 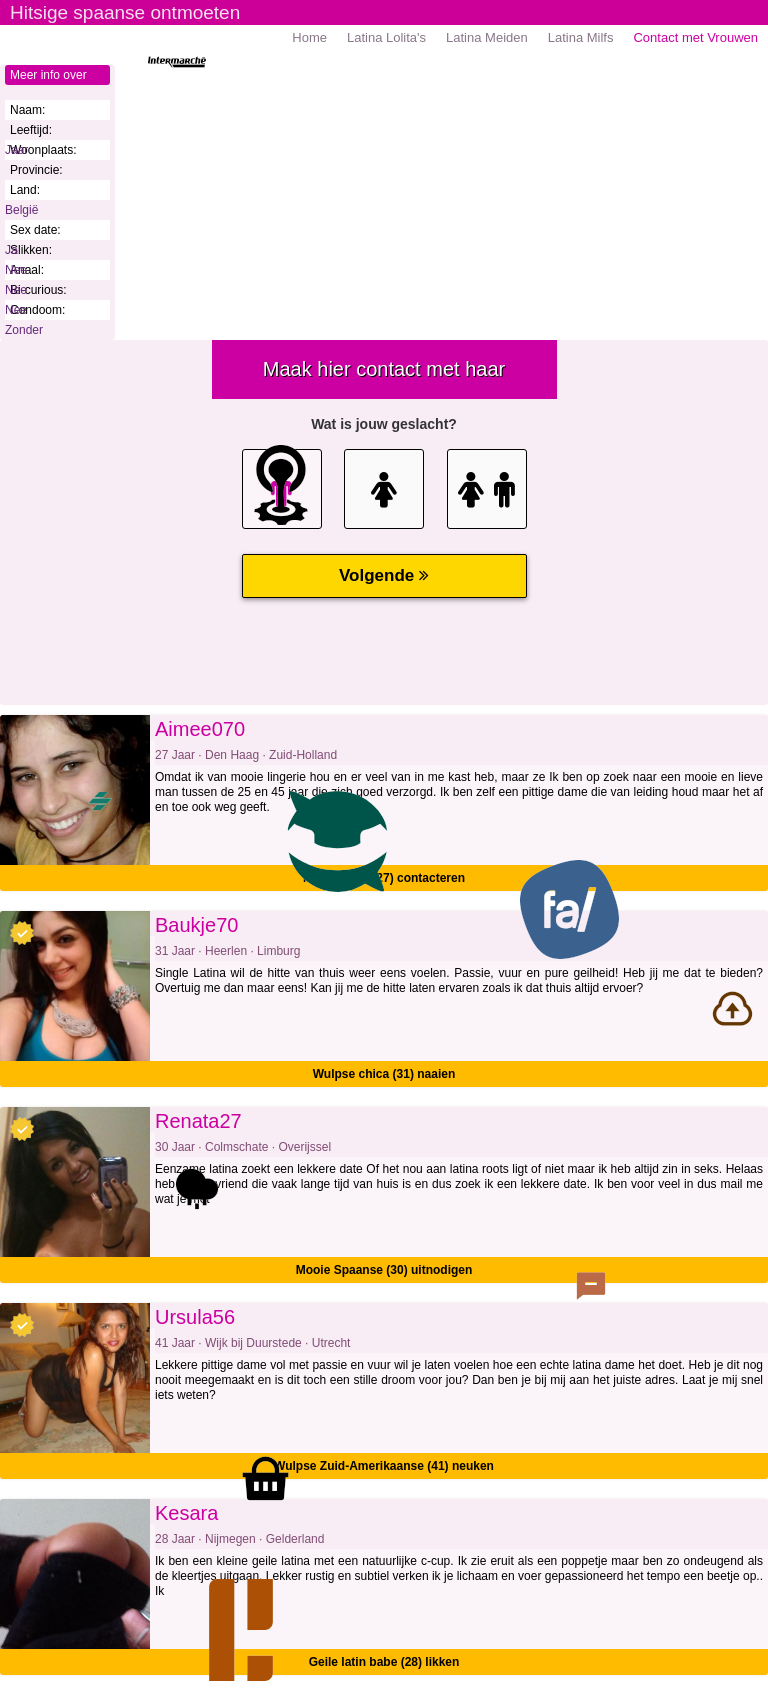 What do you see at coordinates (337, 841) in the screenshot?
I see `open Linphone app` at bounding box center [337, 841].